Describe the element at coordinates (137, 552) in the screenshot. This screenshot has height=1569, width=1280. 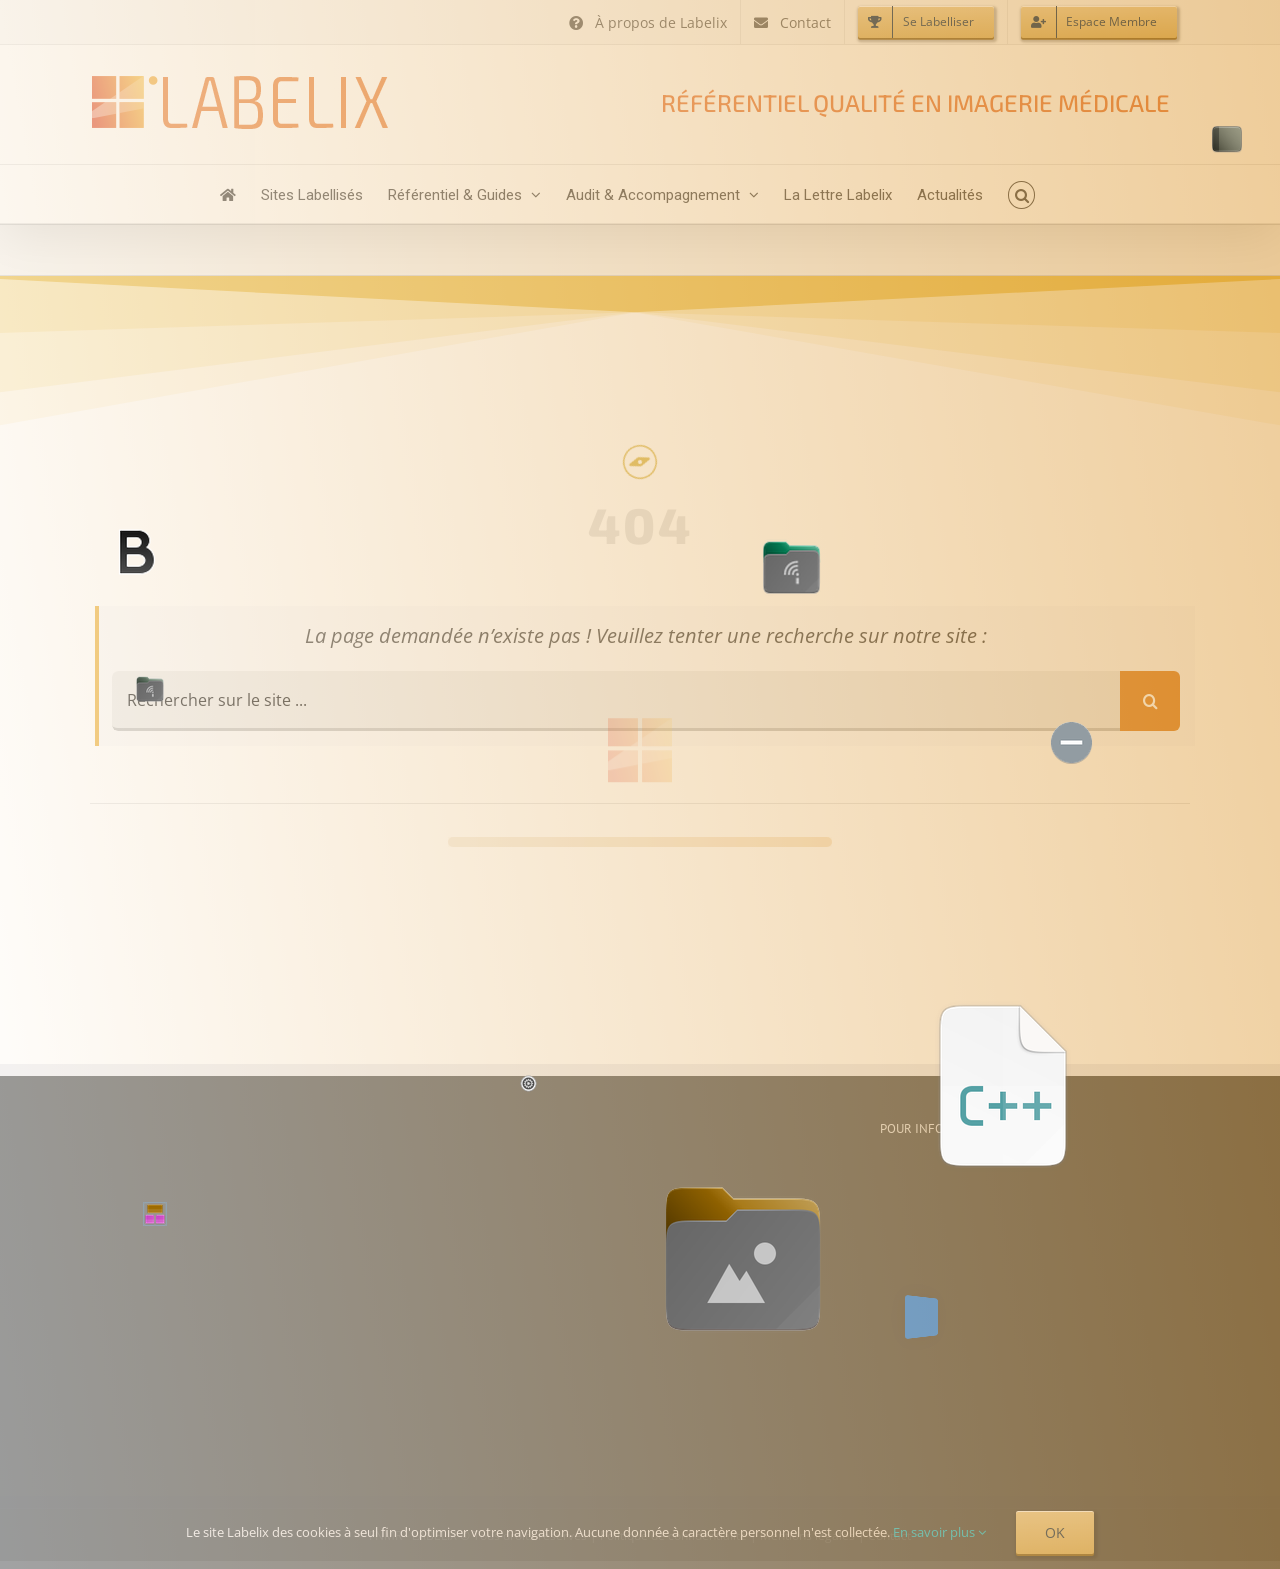
I see `apply bold formatting to selected text` at that location.